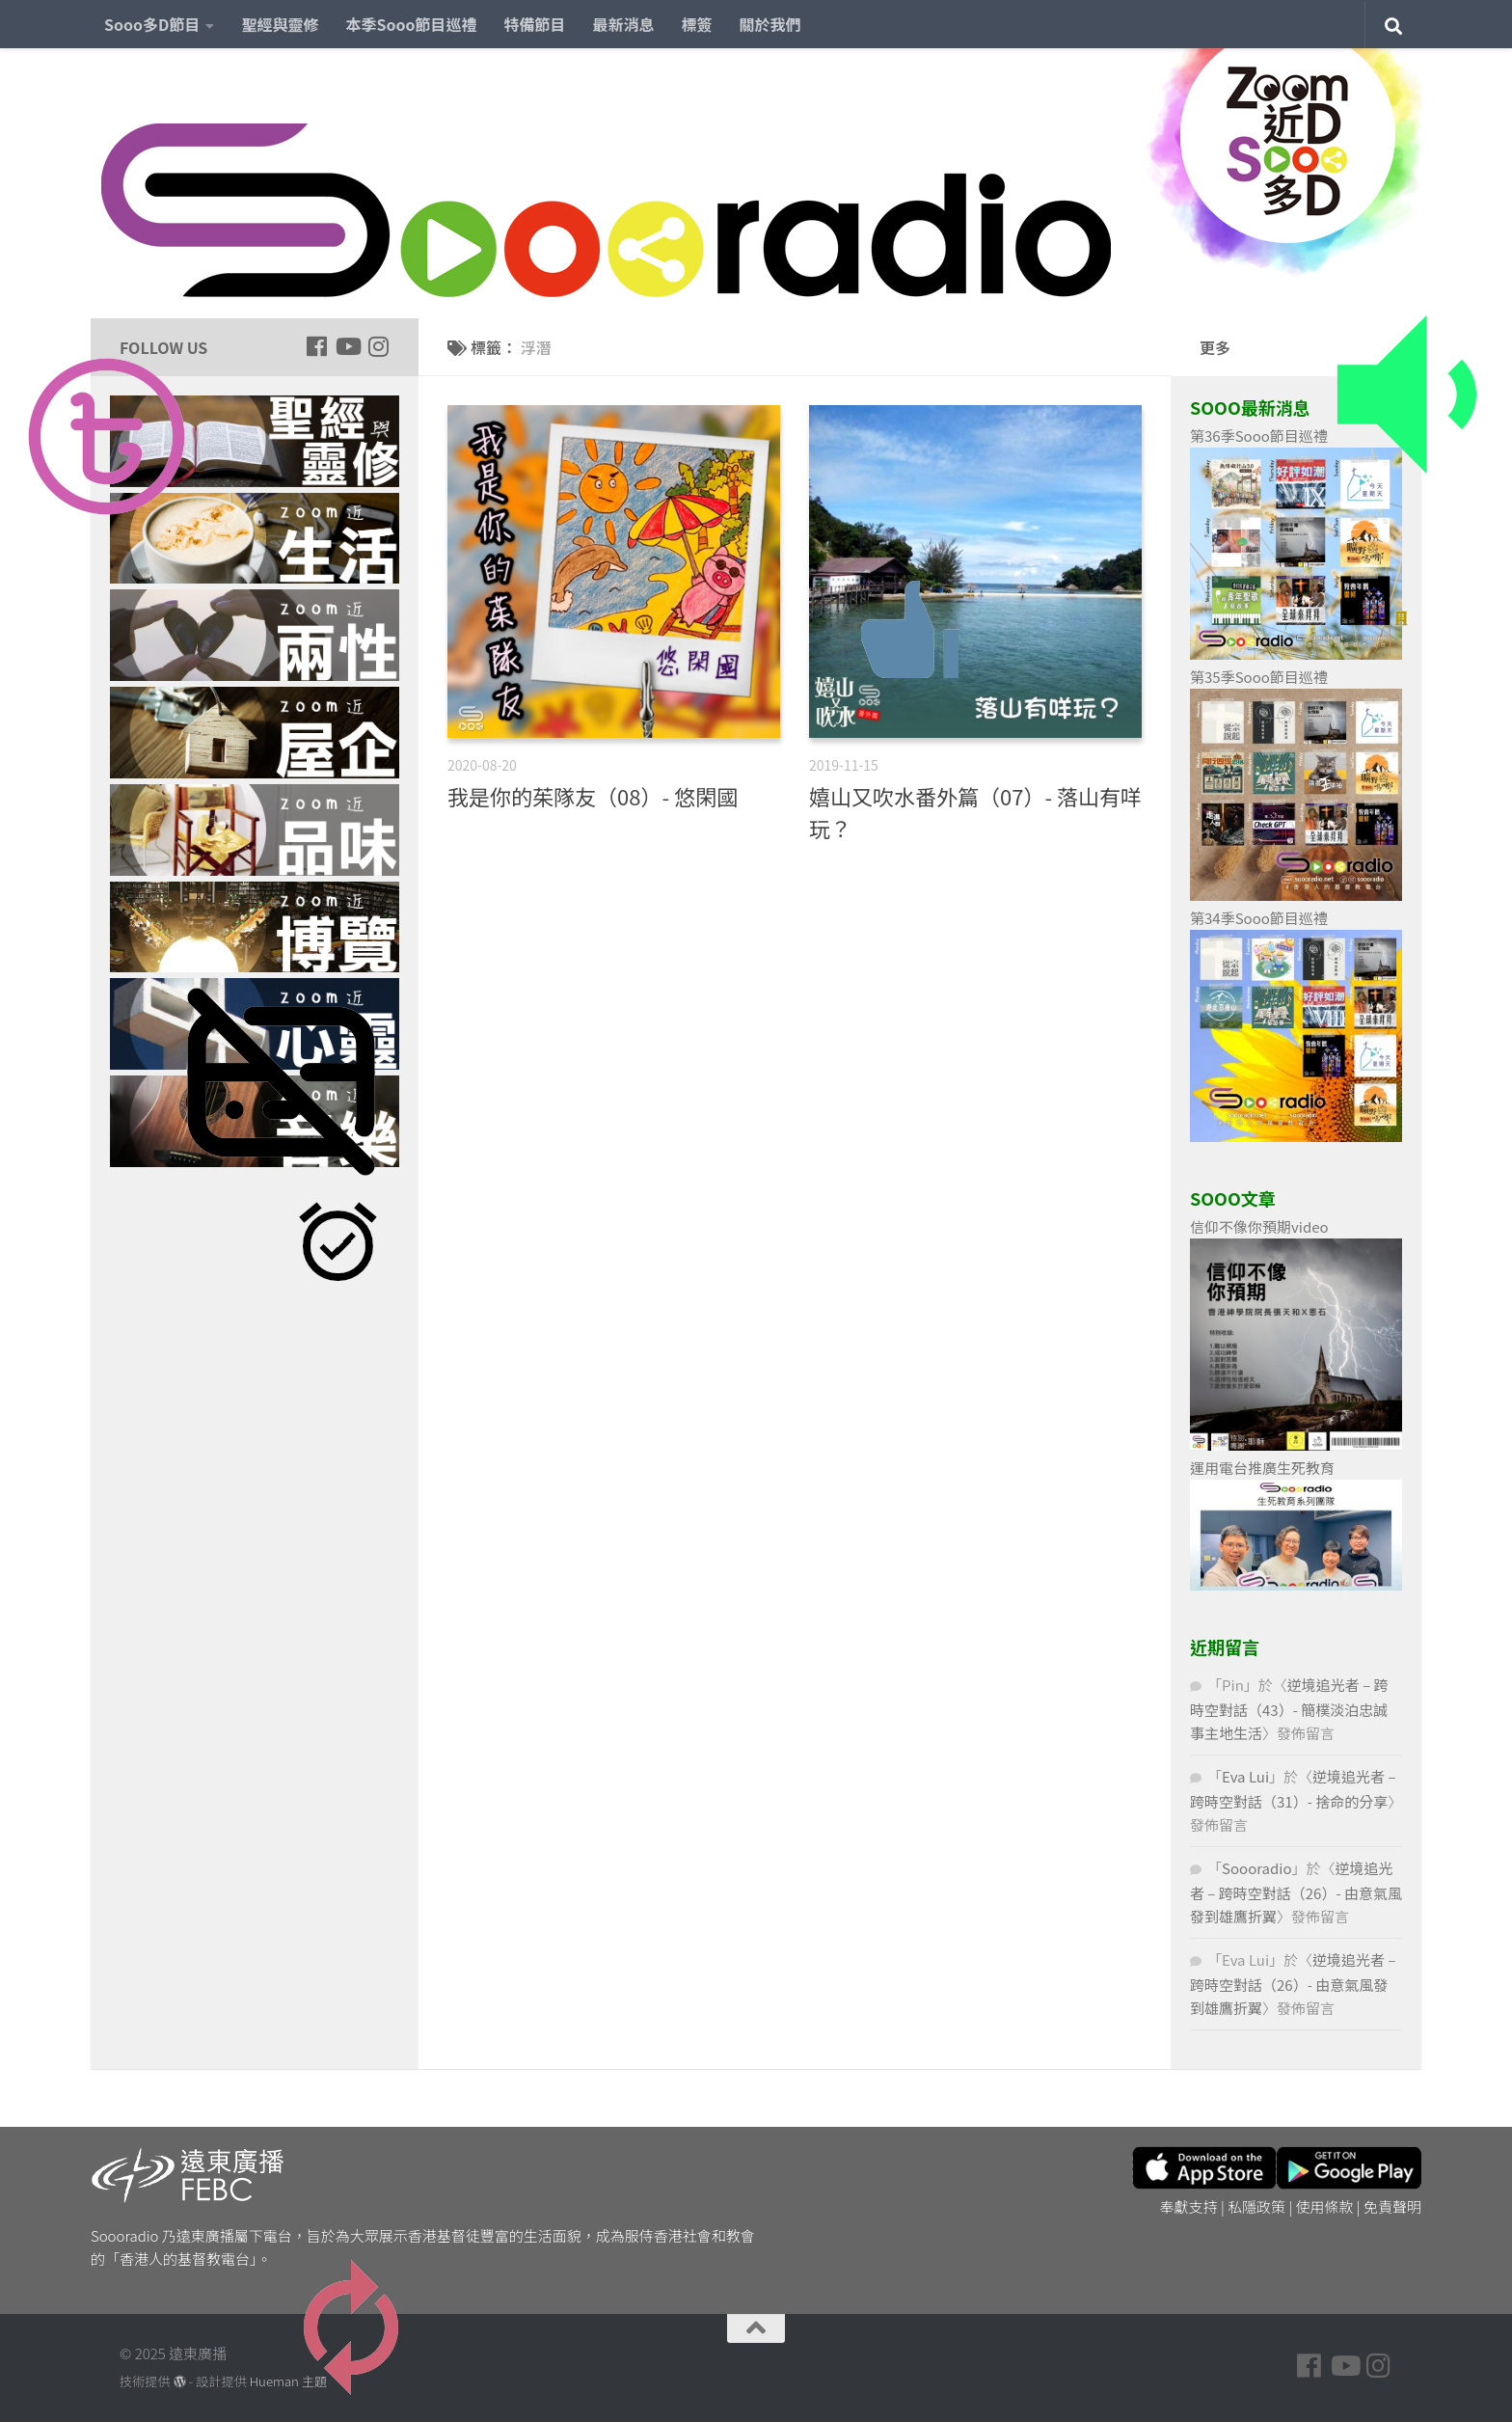 The width and height of the screenshot is (1512, 2422). Describe the element at coordinates (1401, 618) in the screenshot. I see `view office or workplace information` at that location.